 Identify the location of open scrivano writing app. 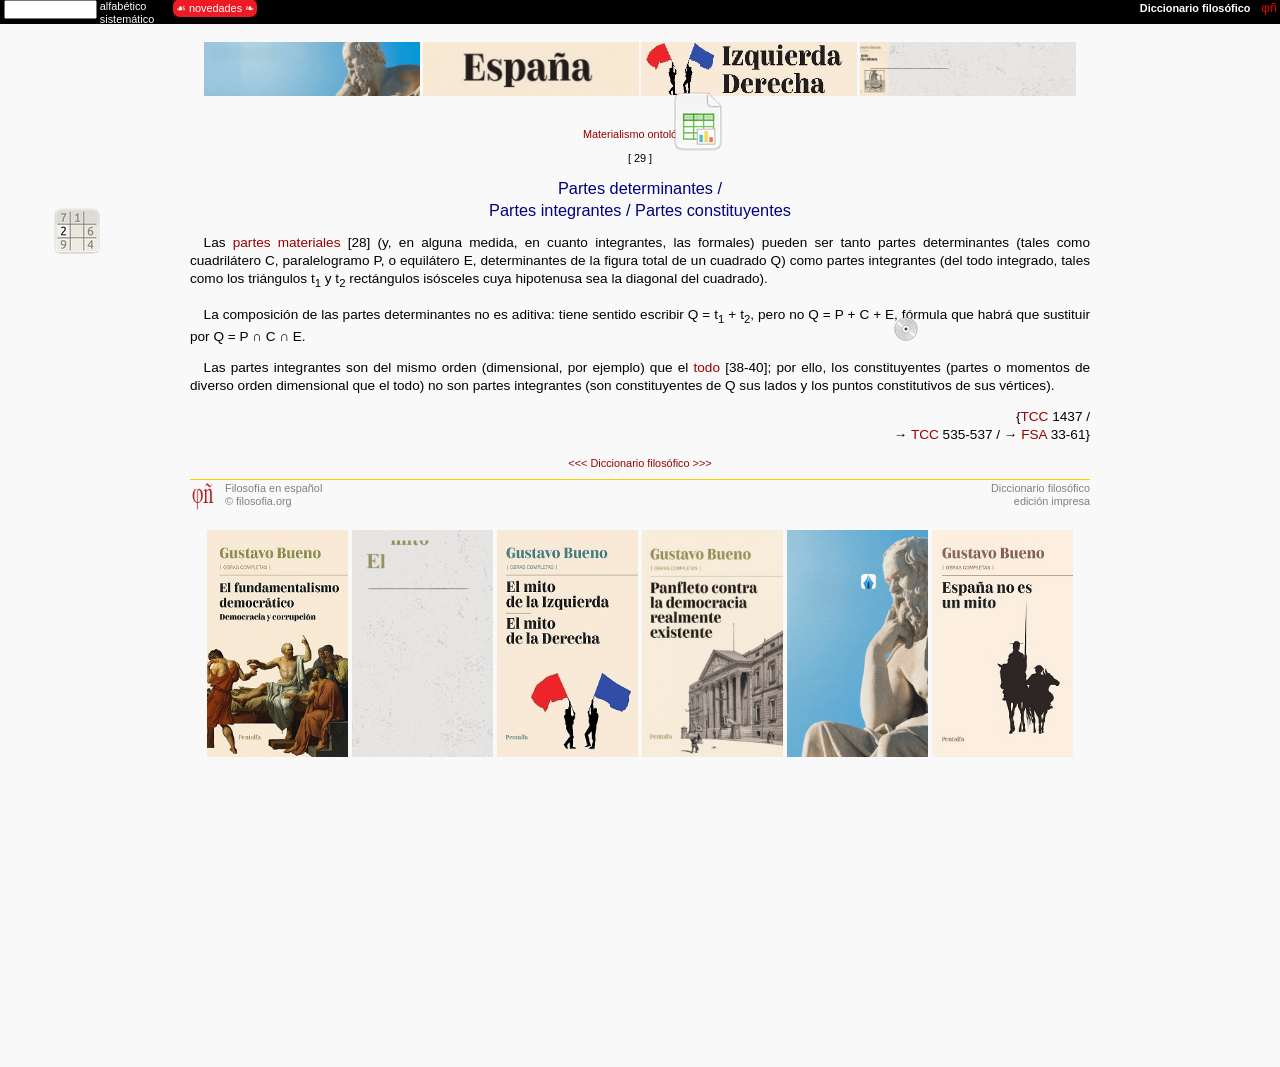
(868, 581).